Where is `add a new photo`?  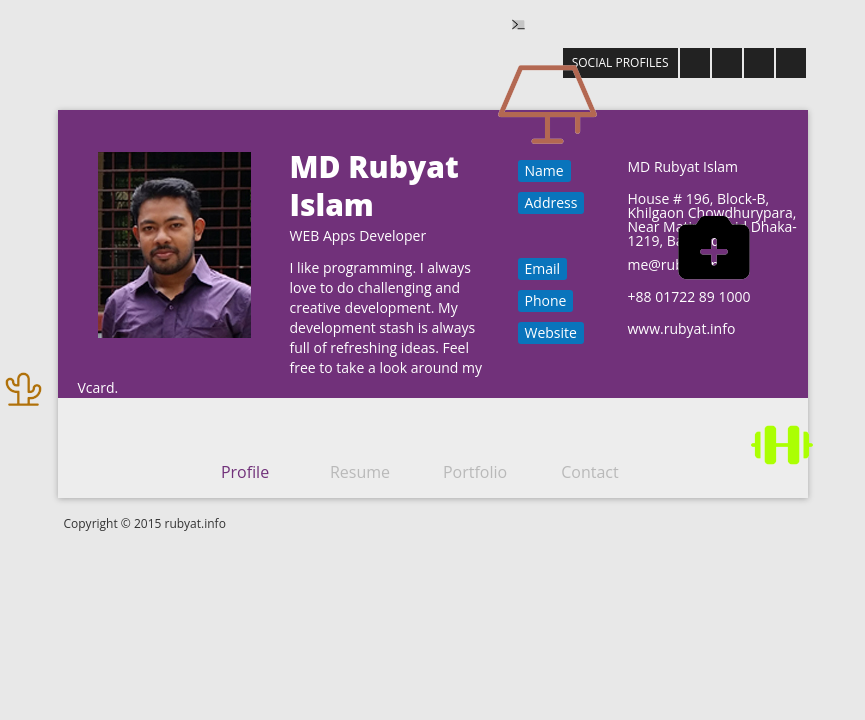 add a new photo is located at coordinates (714, 249).